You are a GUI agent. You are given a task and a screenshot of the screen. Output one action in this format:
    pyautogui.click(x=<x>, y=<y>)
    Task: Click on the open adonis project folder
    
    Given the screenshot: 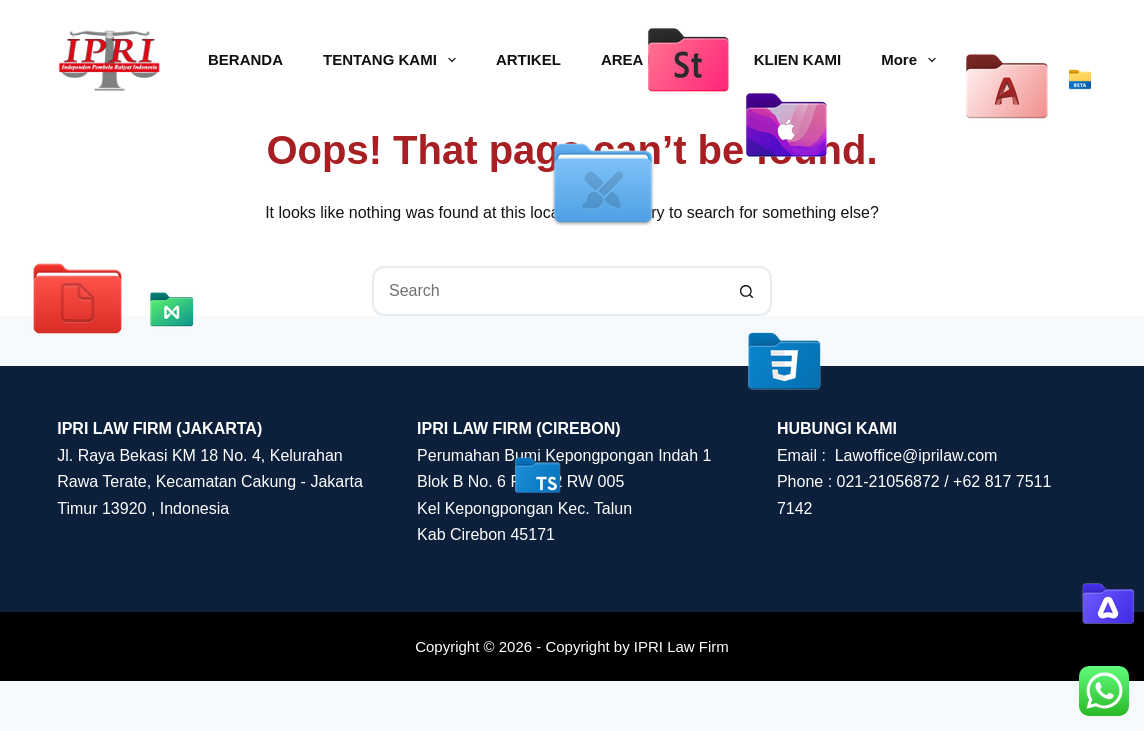 What is the action you would take?
    pyautogui.click(x=1108, y=605)
    